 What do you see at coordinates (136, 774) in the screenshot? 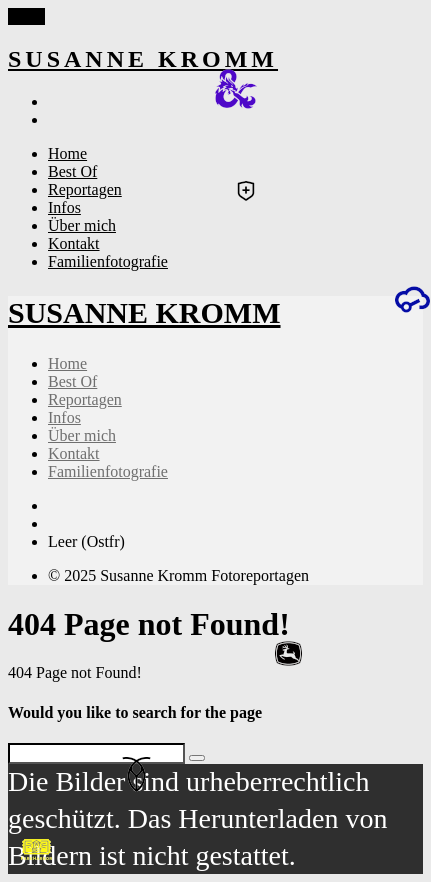
I see `cockroach labs company logo` at bounding box center [136, 774].